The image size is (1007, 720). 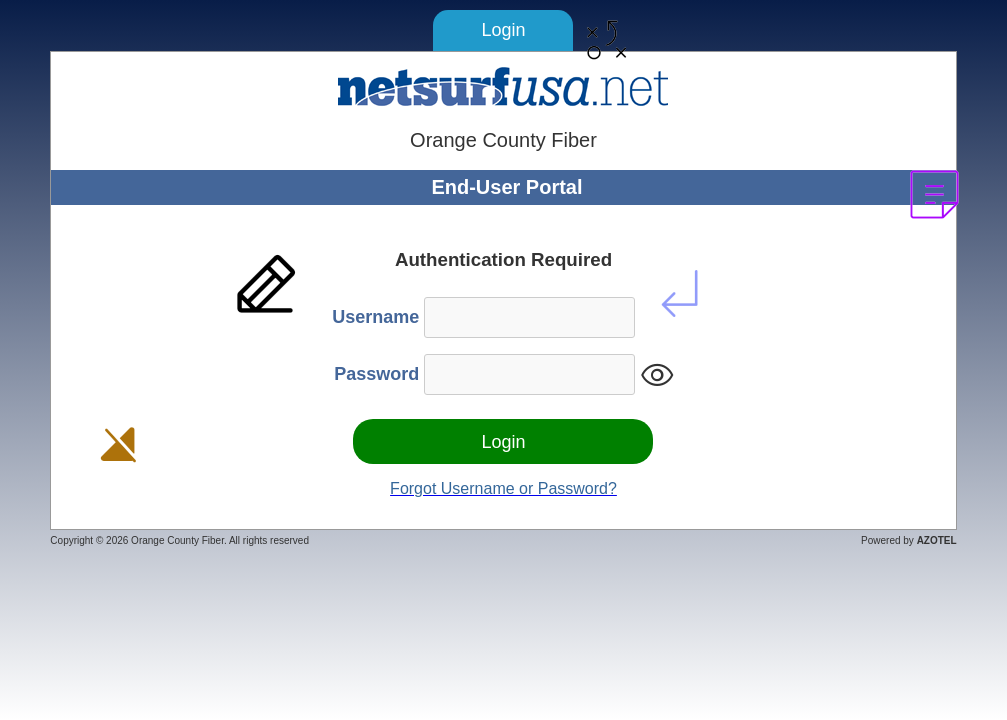 I want to click on view strategy or game plan, so click(x=605, y=40).